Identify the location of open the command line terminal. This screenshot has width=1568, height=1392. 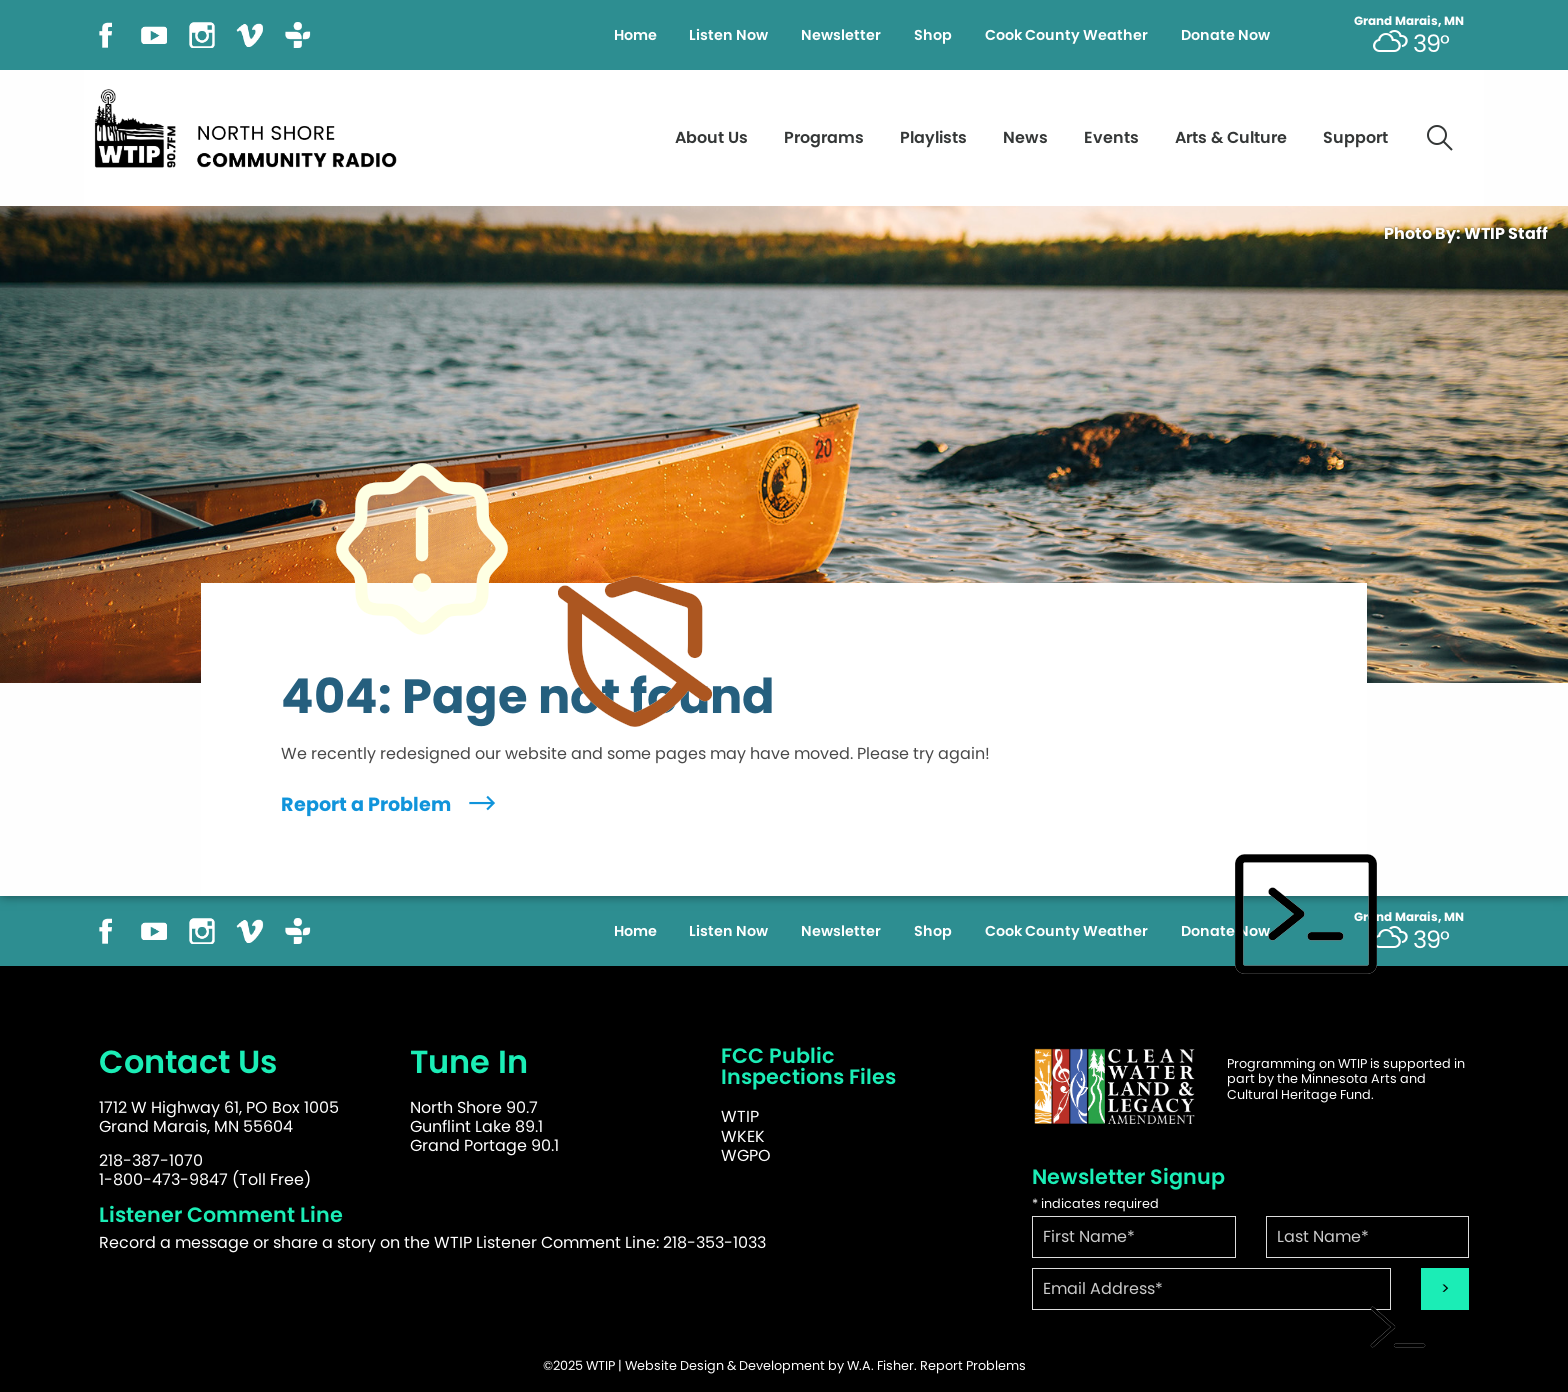
(1398, 1327).